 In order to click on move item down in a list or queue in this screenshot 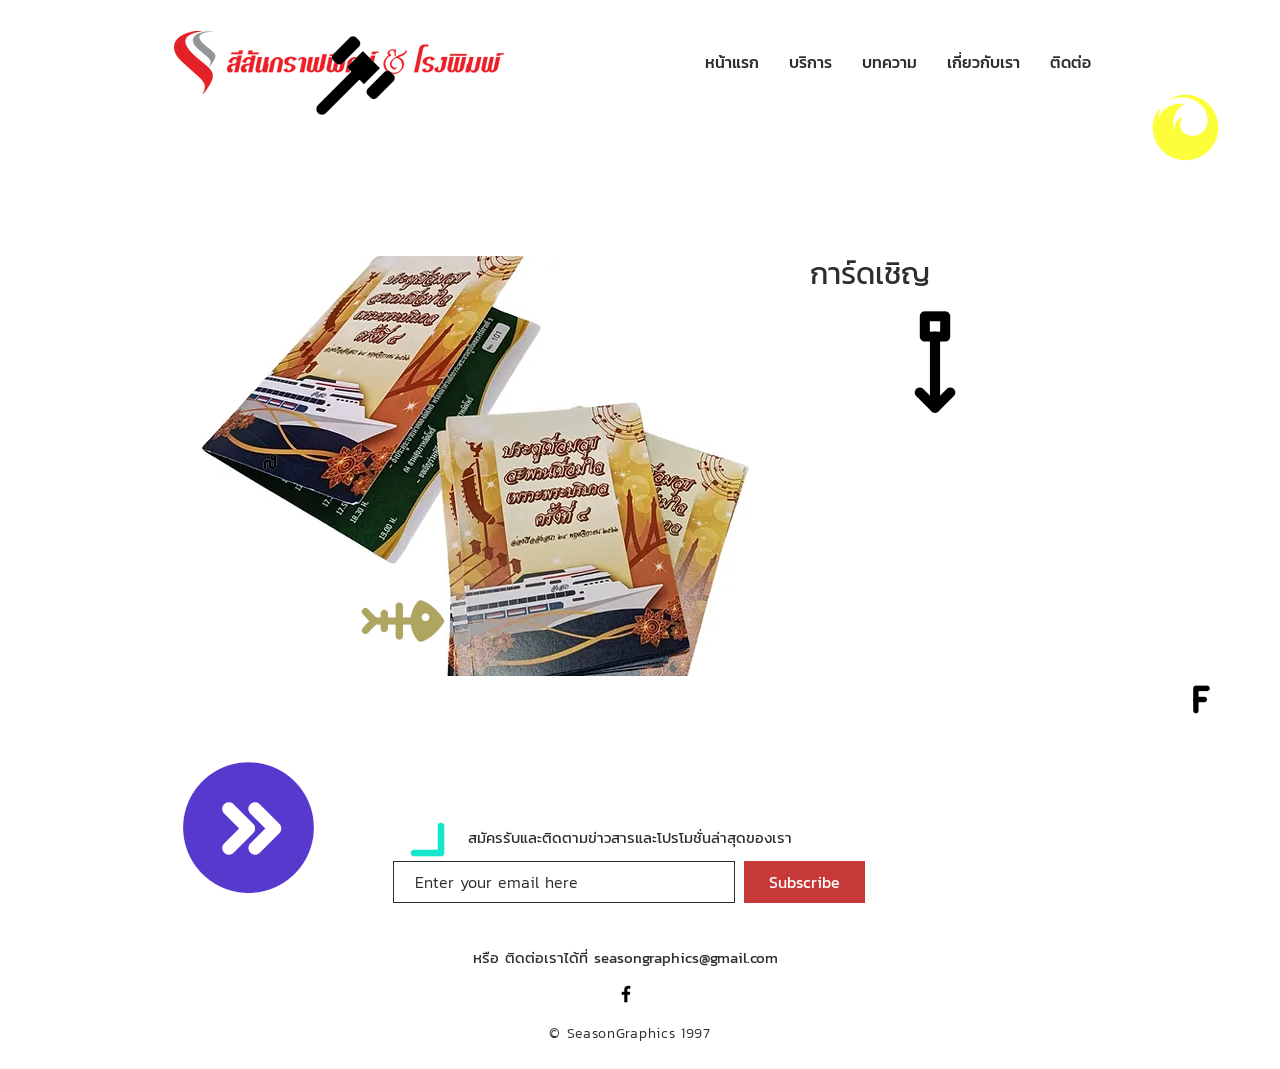, I will do `click(935, 362)`.